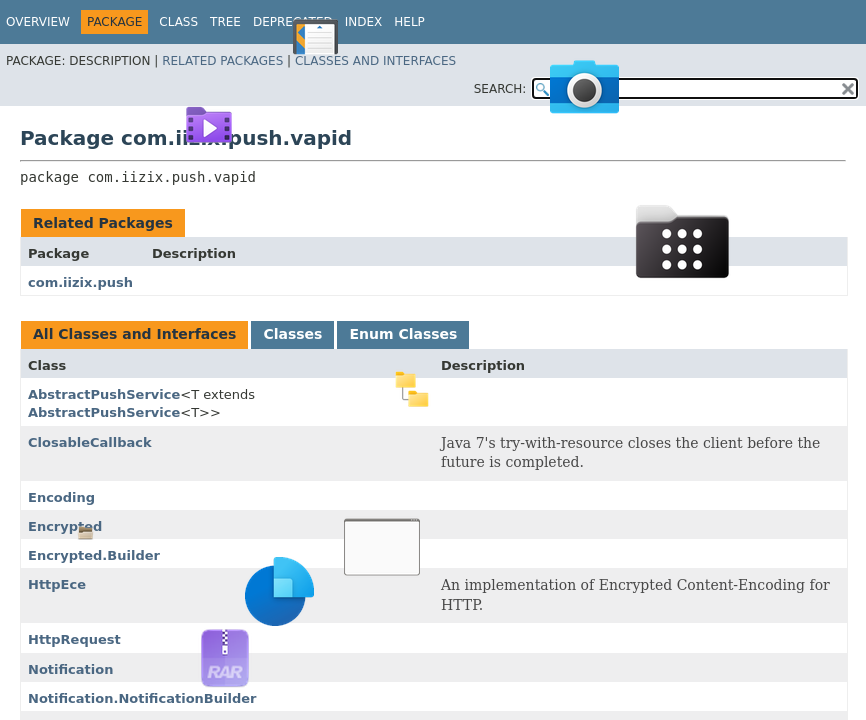  I want to click on open a new window, so click(382, 547).